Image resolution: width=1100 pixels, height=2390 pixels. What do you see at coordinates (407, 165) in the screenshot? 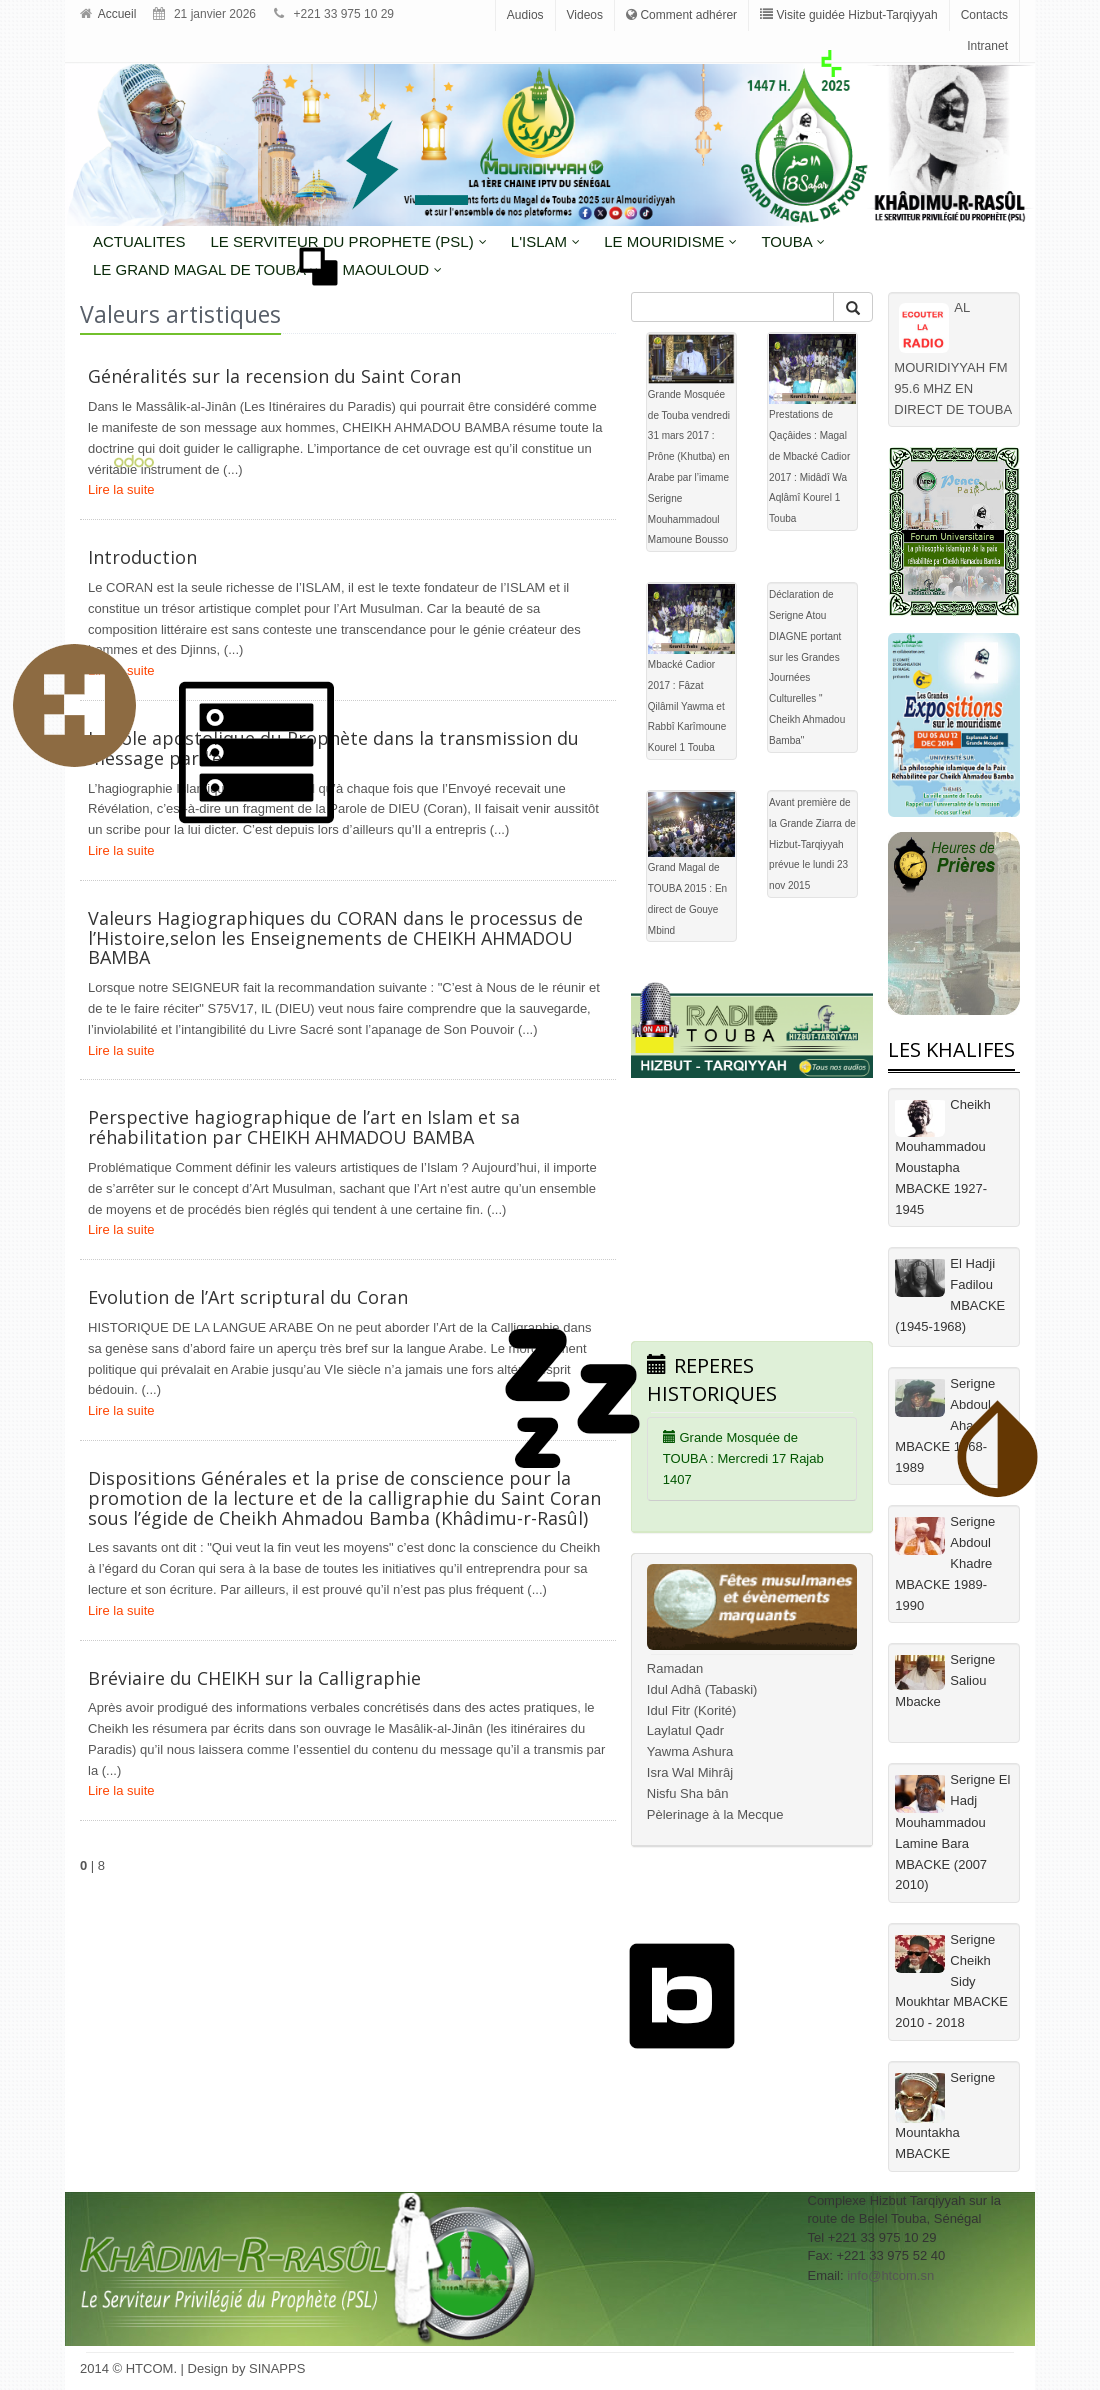
I see `open hyper terminal application` at bounding box center [407, 165].